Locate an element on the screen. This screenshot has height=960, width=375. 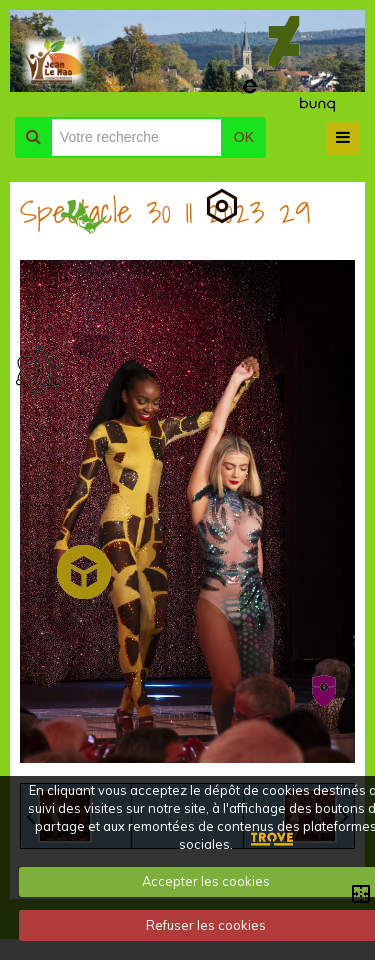
open sketchfab to view 3d models is located at coordinates (84, 572).